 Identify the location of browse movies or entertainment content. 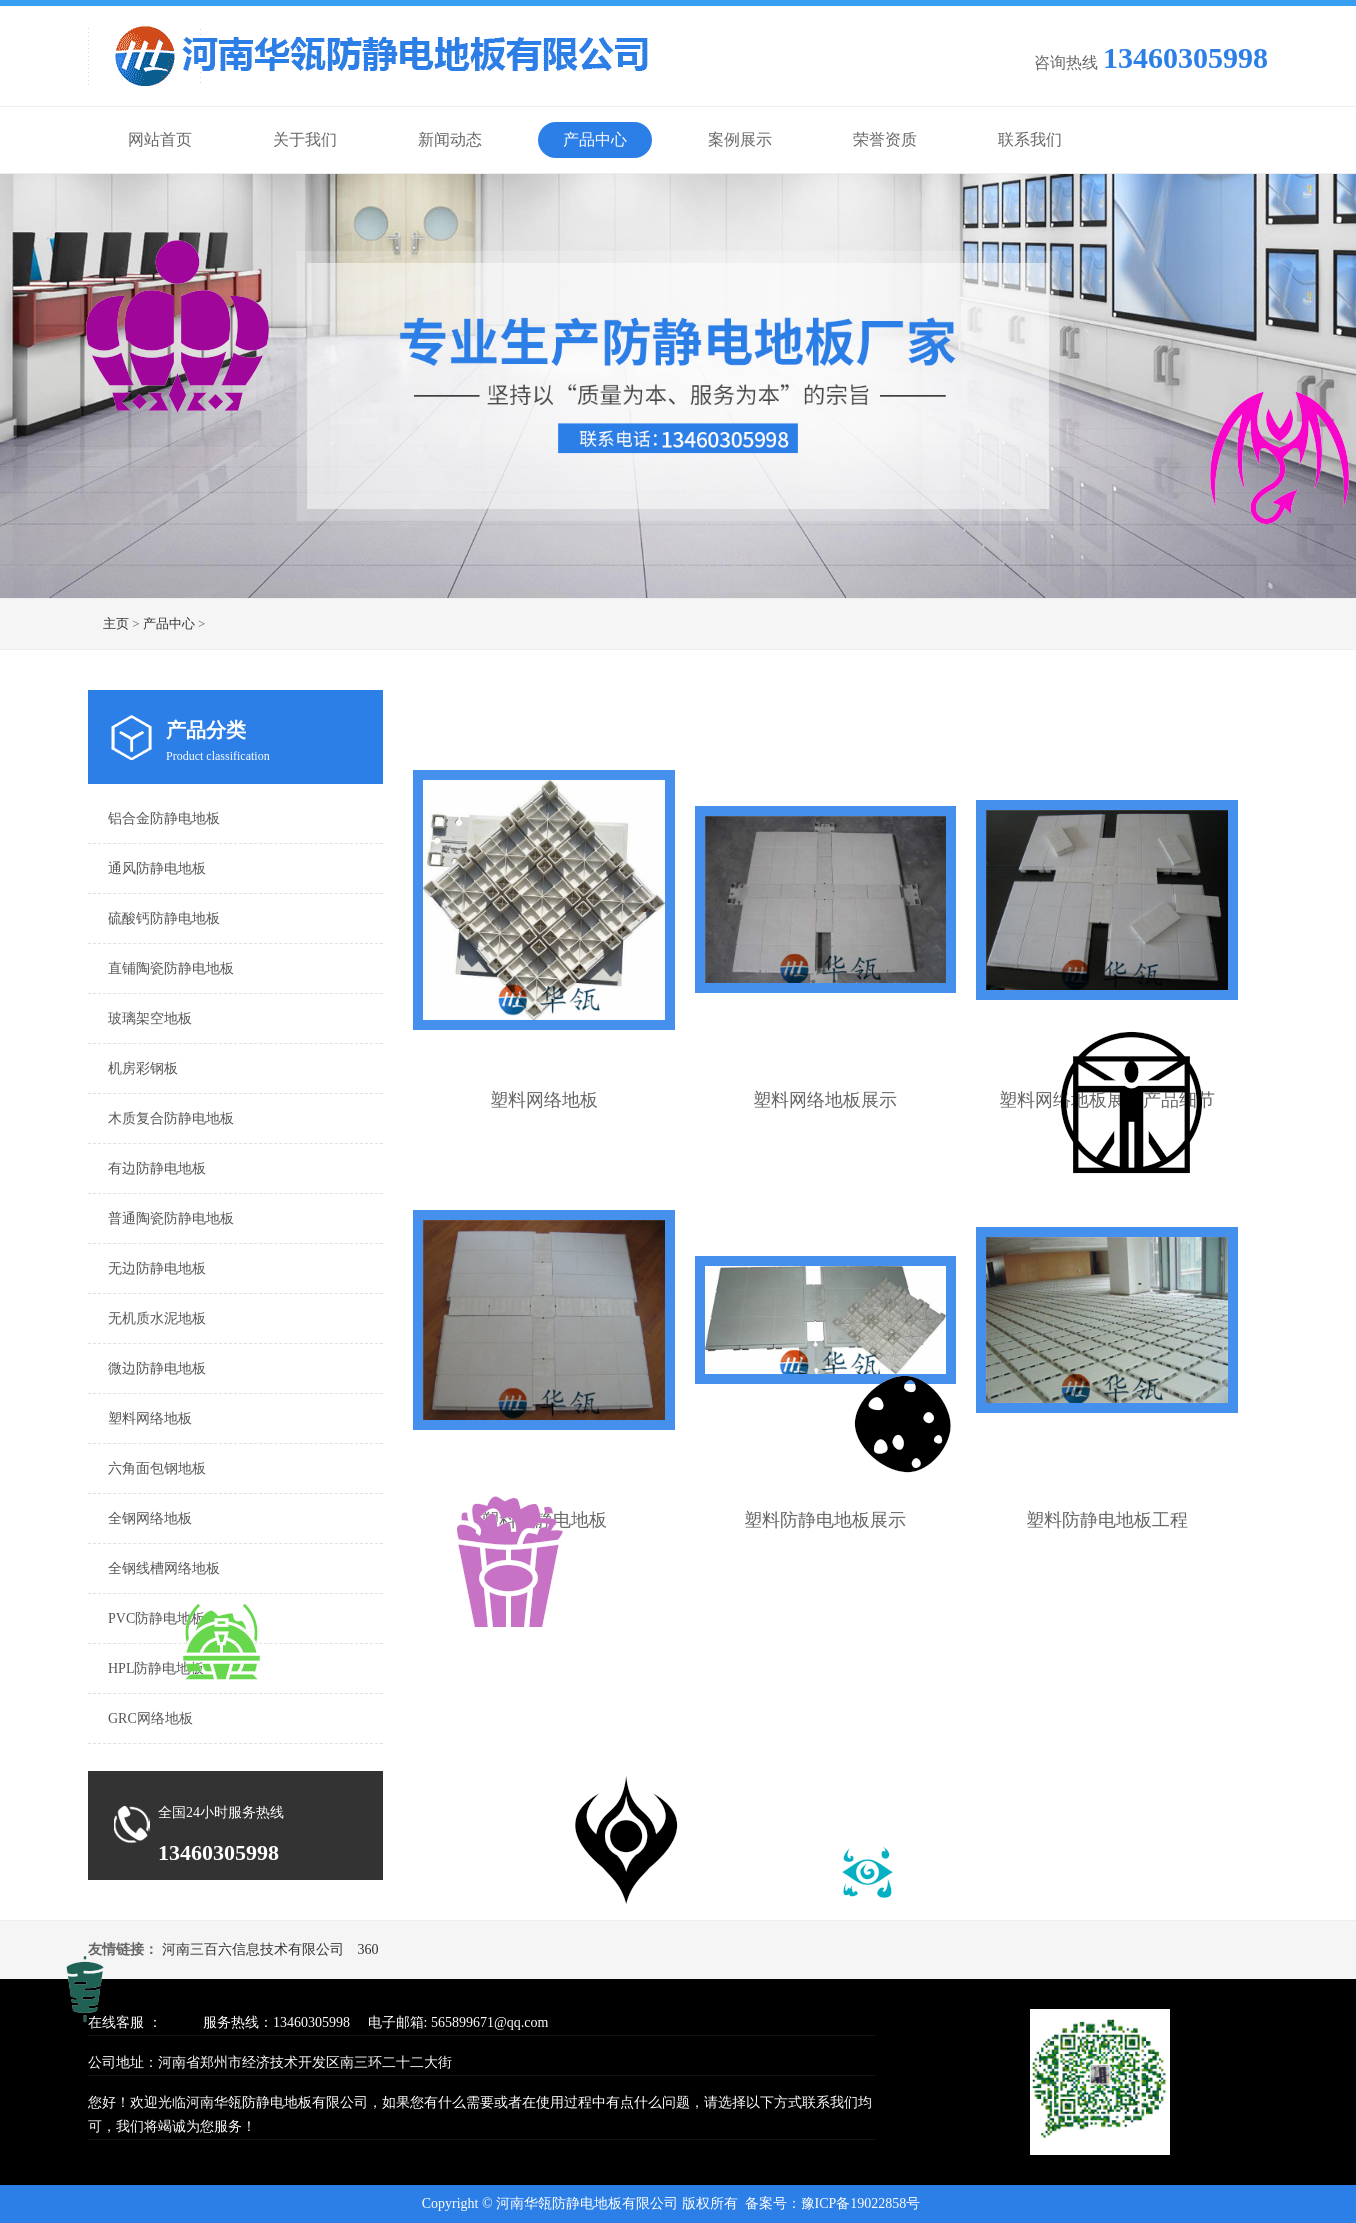
(508, 1562).